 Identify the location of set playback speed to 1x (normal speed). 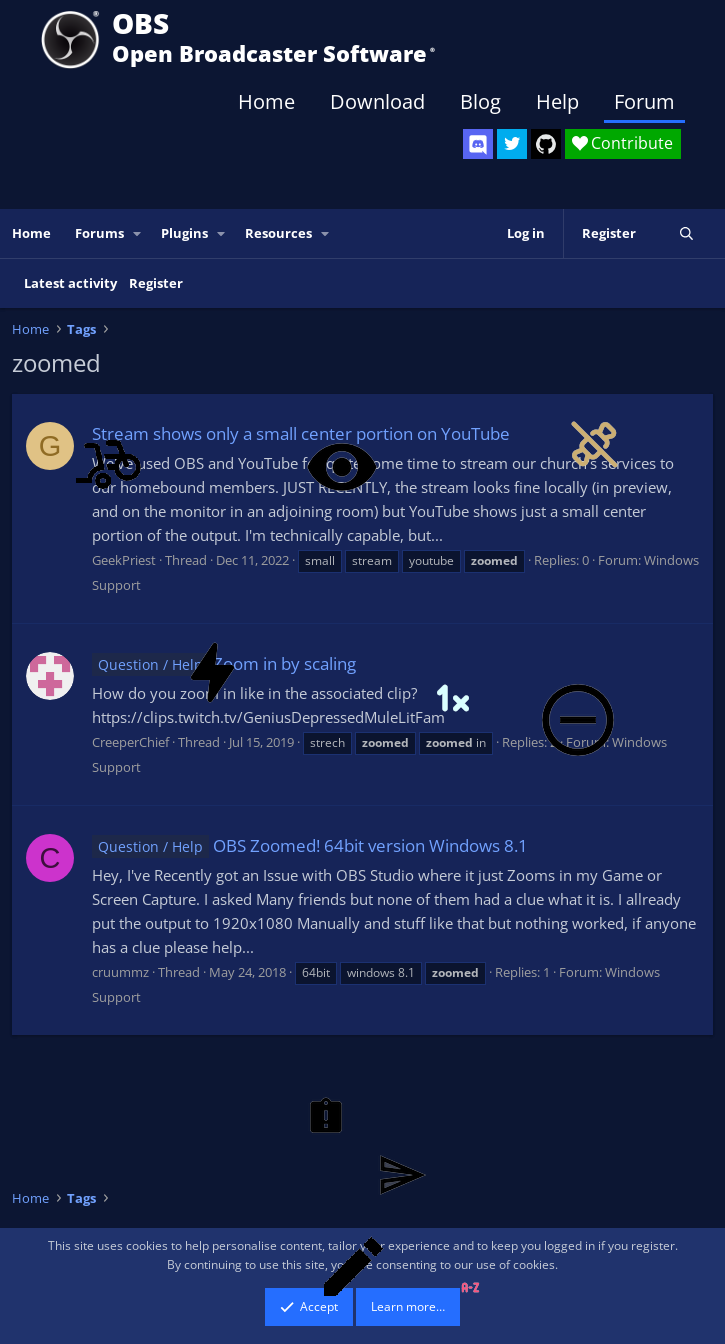
(453, 698).